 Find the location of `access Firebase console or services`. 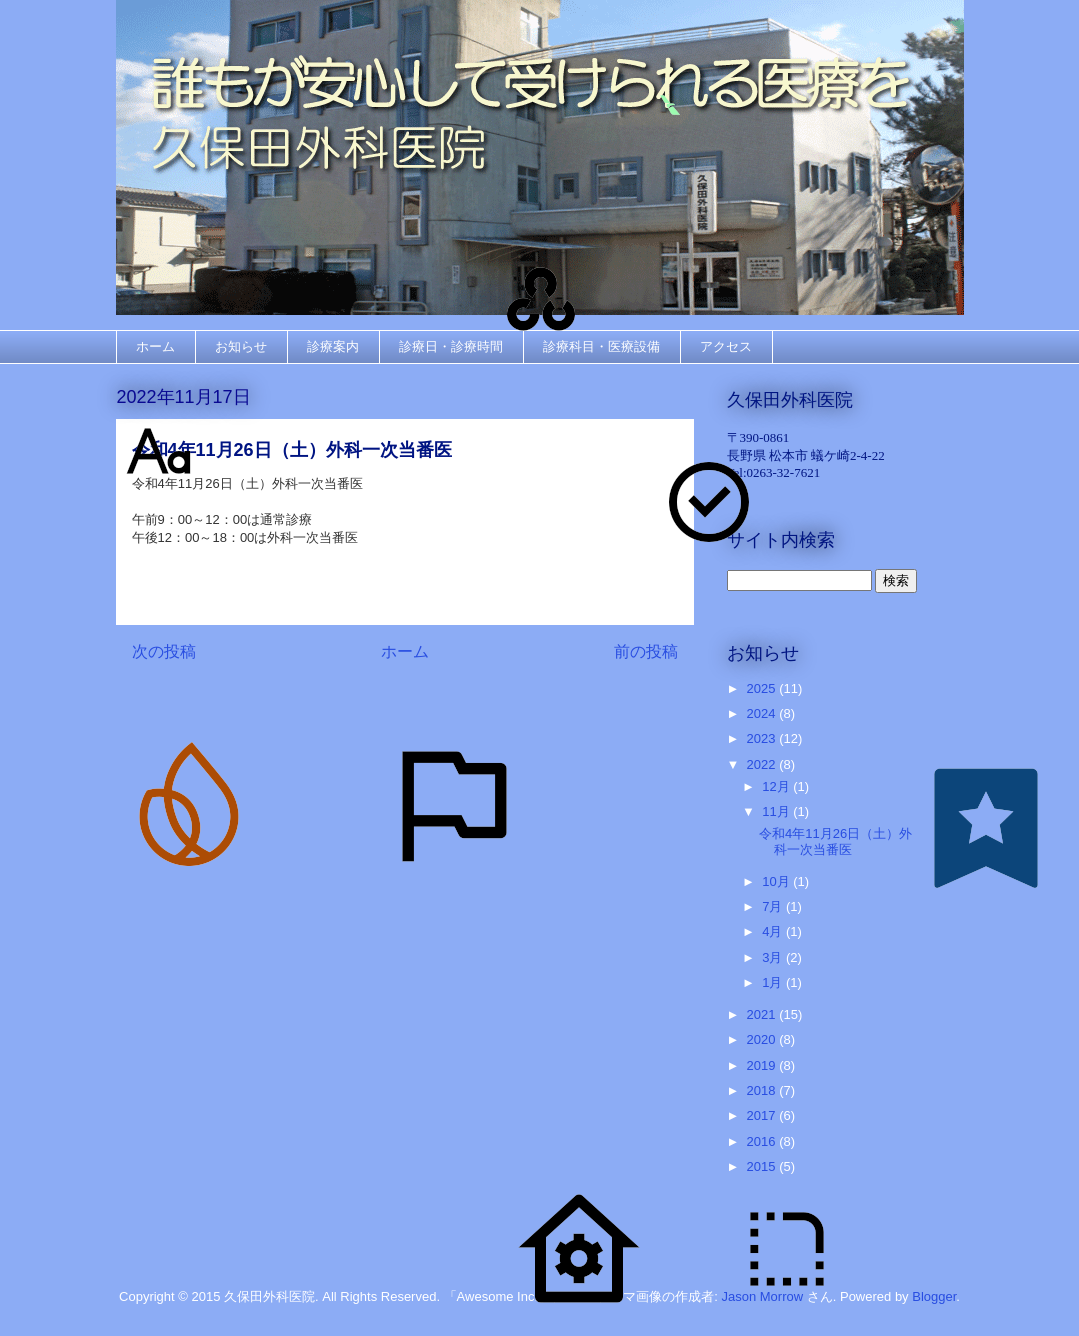

access Firebase console or services is located at coordinates (189, 804).